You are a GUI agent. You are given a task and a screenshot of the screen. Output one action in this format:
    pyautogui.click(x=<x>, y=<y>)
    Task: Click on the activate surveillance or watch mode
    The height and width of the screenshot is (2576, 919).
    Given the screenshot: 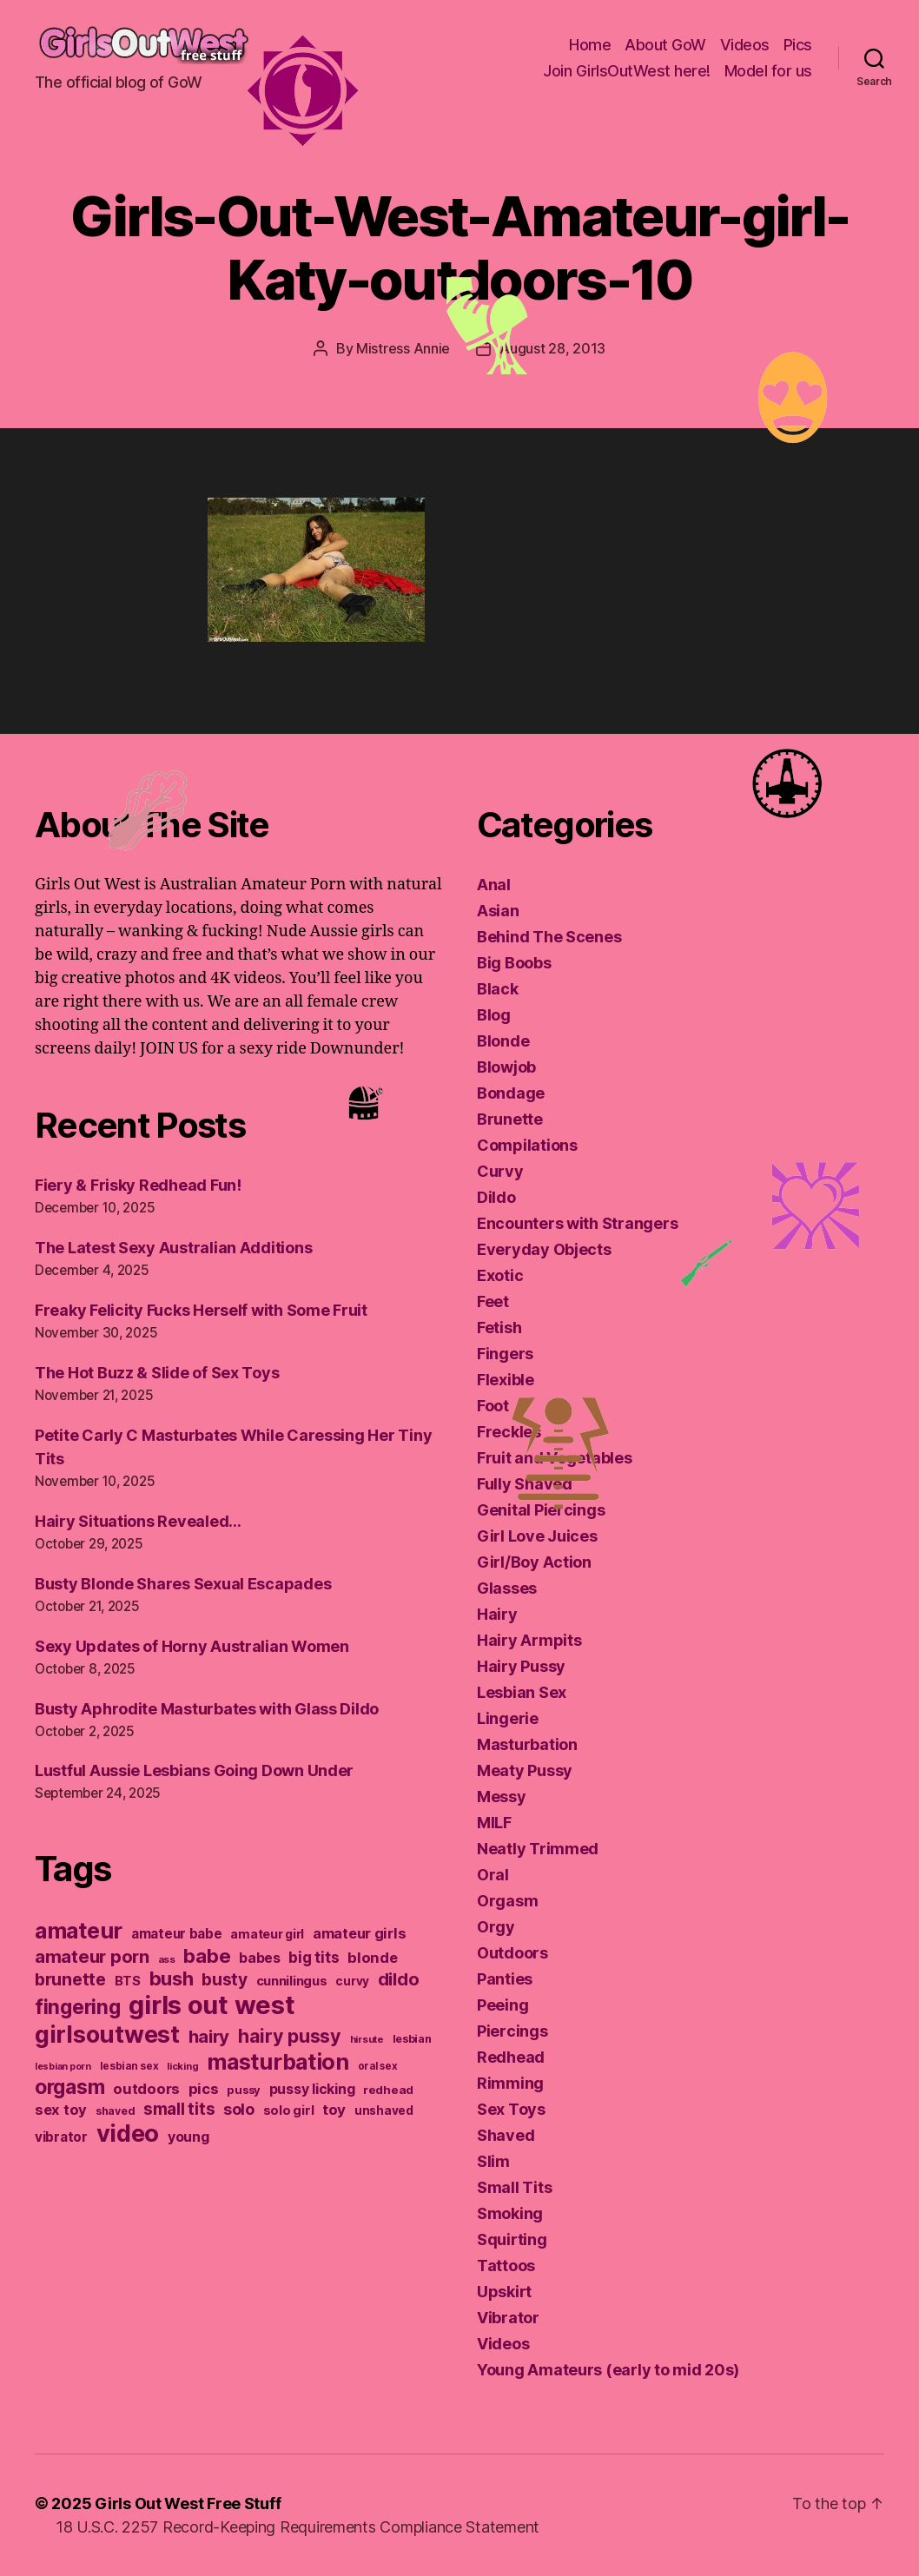 What is the action you would take?
    pyautogui.click(x=302, y=89)
    